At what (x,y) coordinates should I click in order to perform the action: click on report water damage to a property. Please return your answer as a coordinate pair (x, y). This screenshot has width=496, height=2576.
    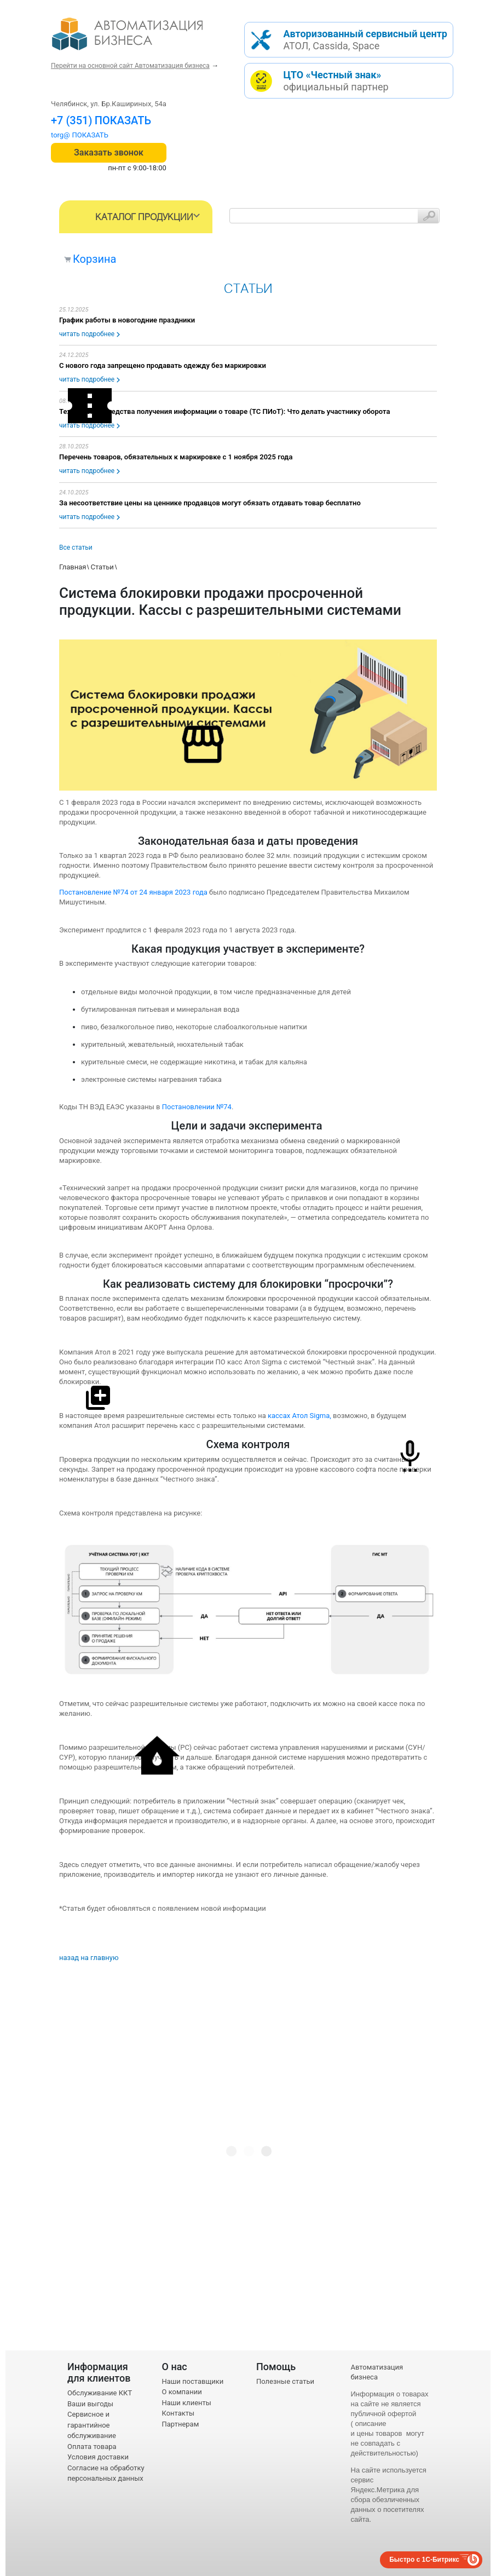
    Looking at the image, I should click on (157, 1756).